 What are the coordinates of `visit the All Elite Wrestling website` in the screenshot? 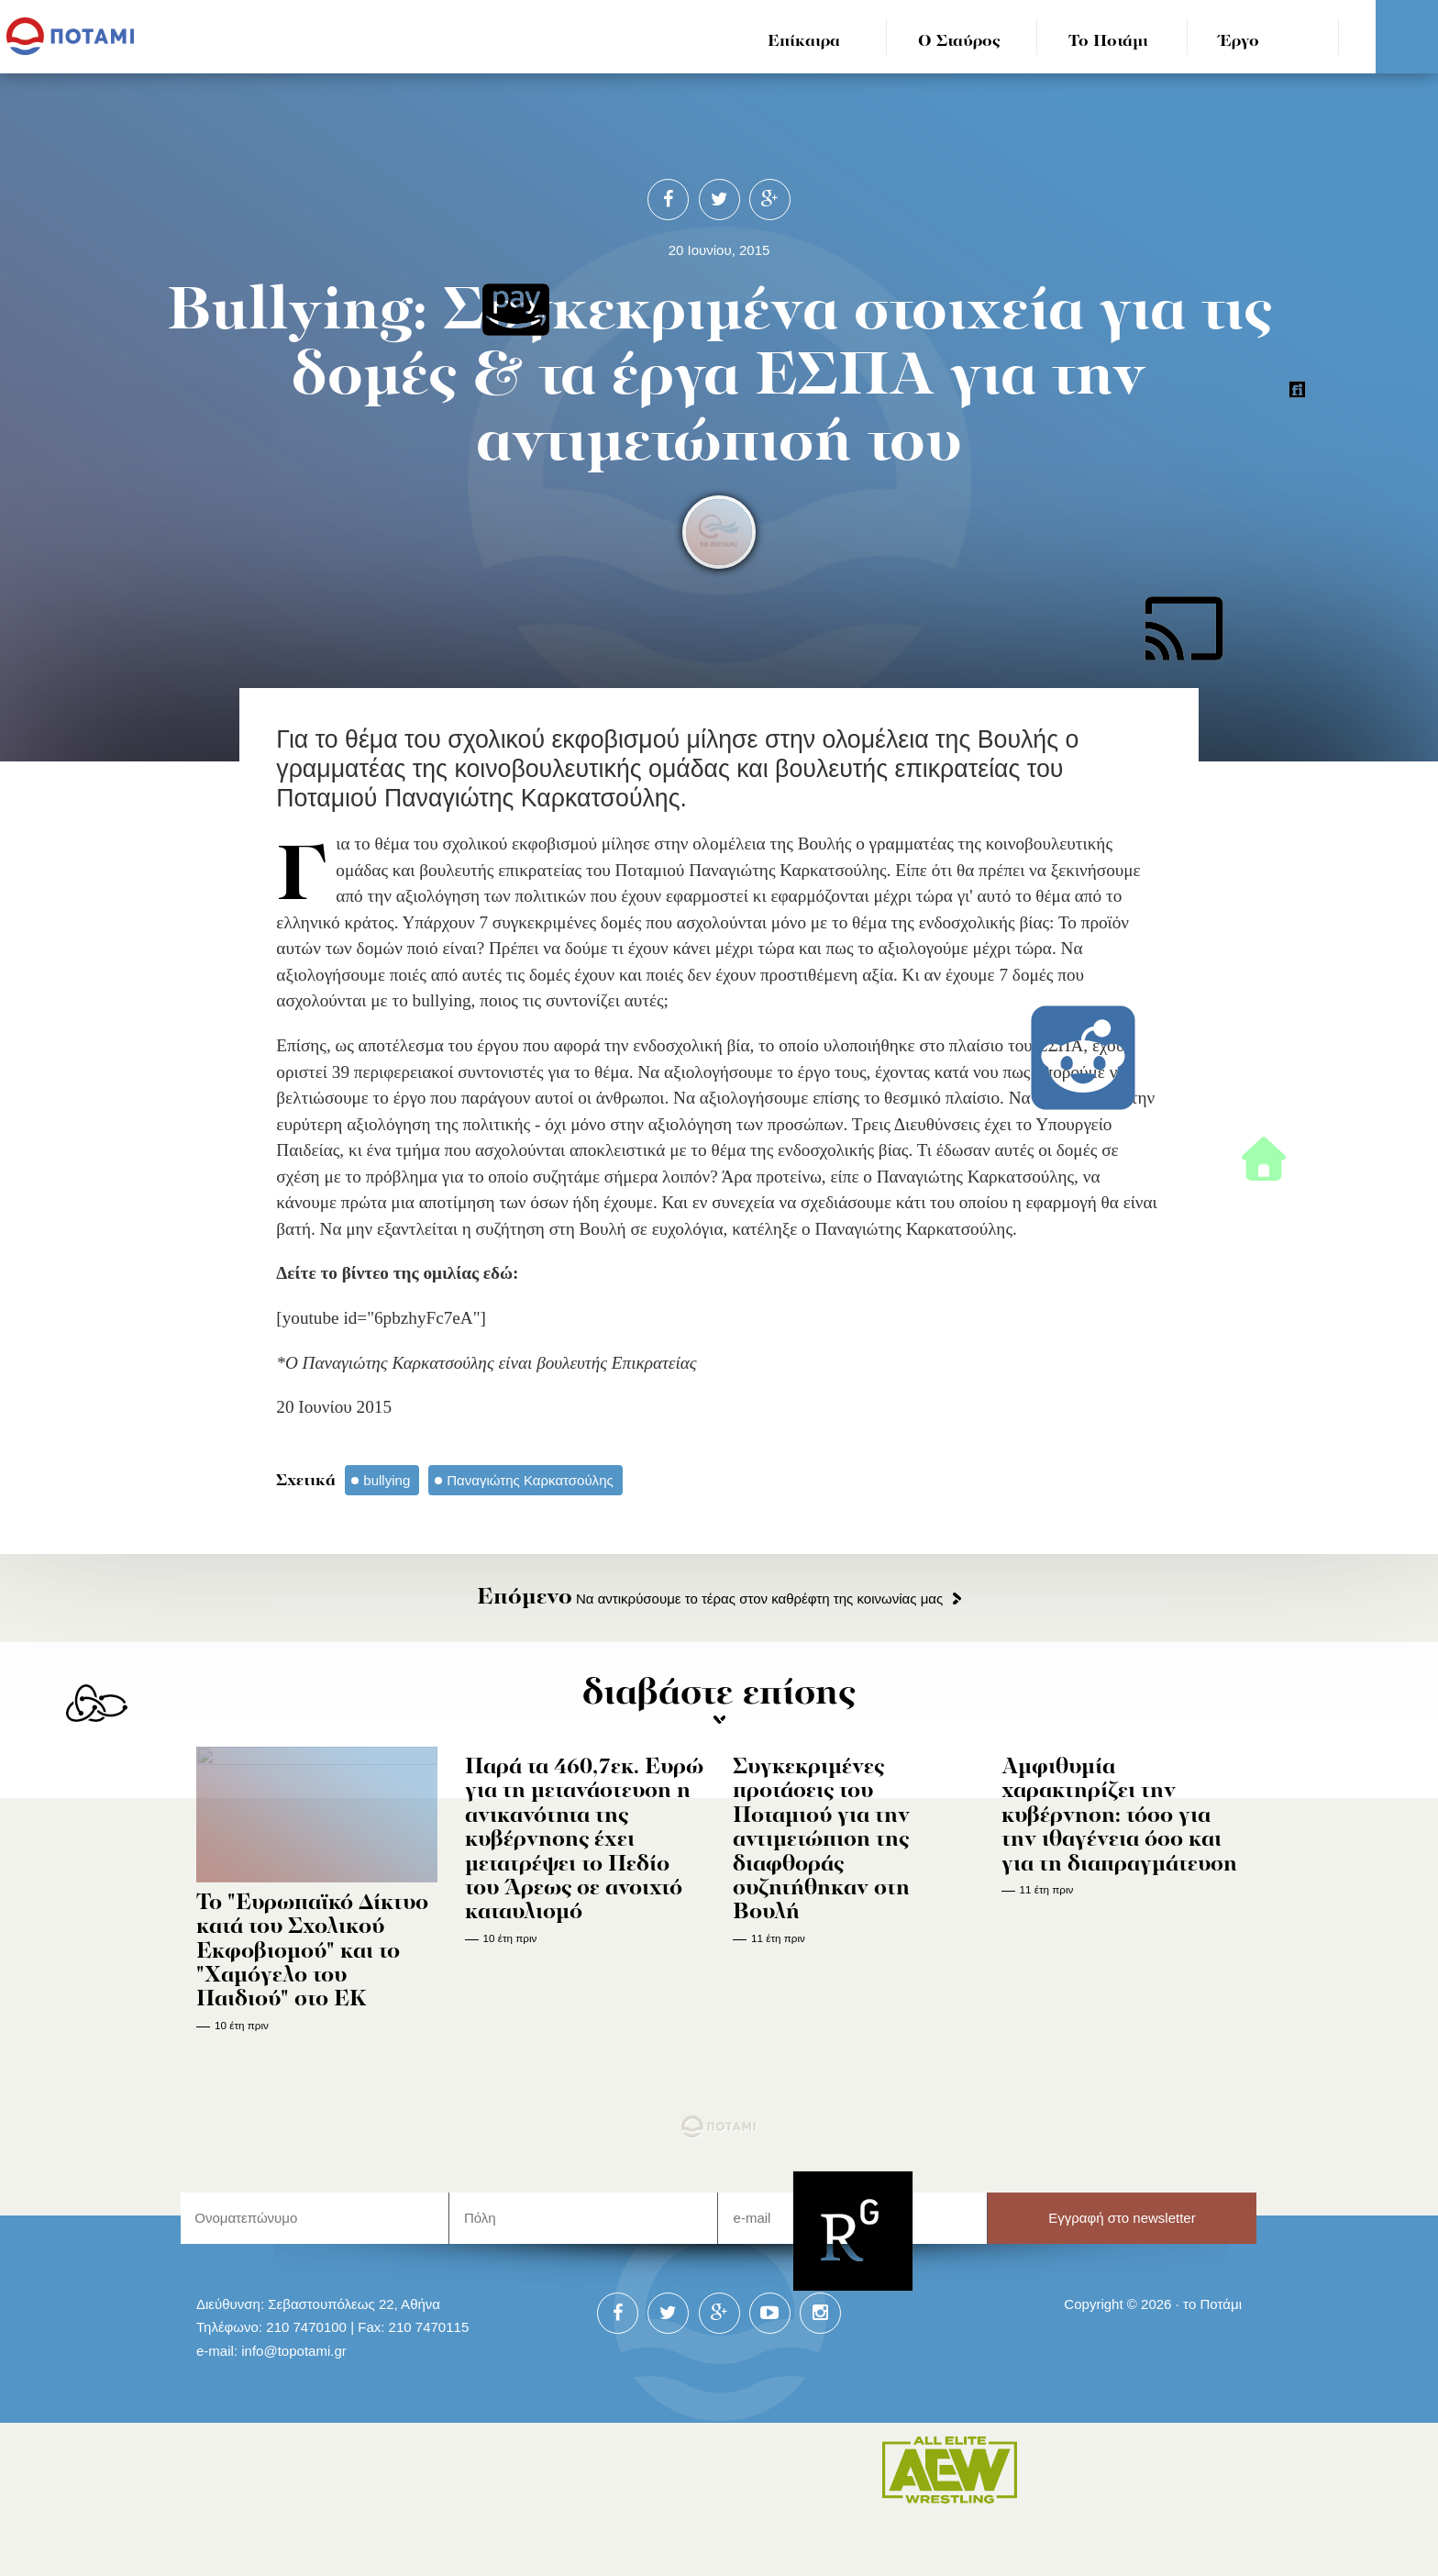 It's located at (949, 2470).